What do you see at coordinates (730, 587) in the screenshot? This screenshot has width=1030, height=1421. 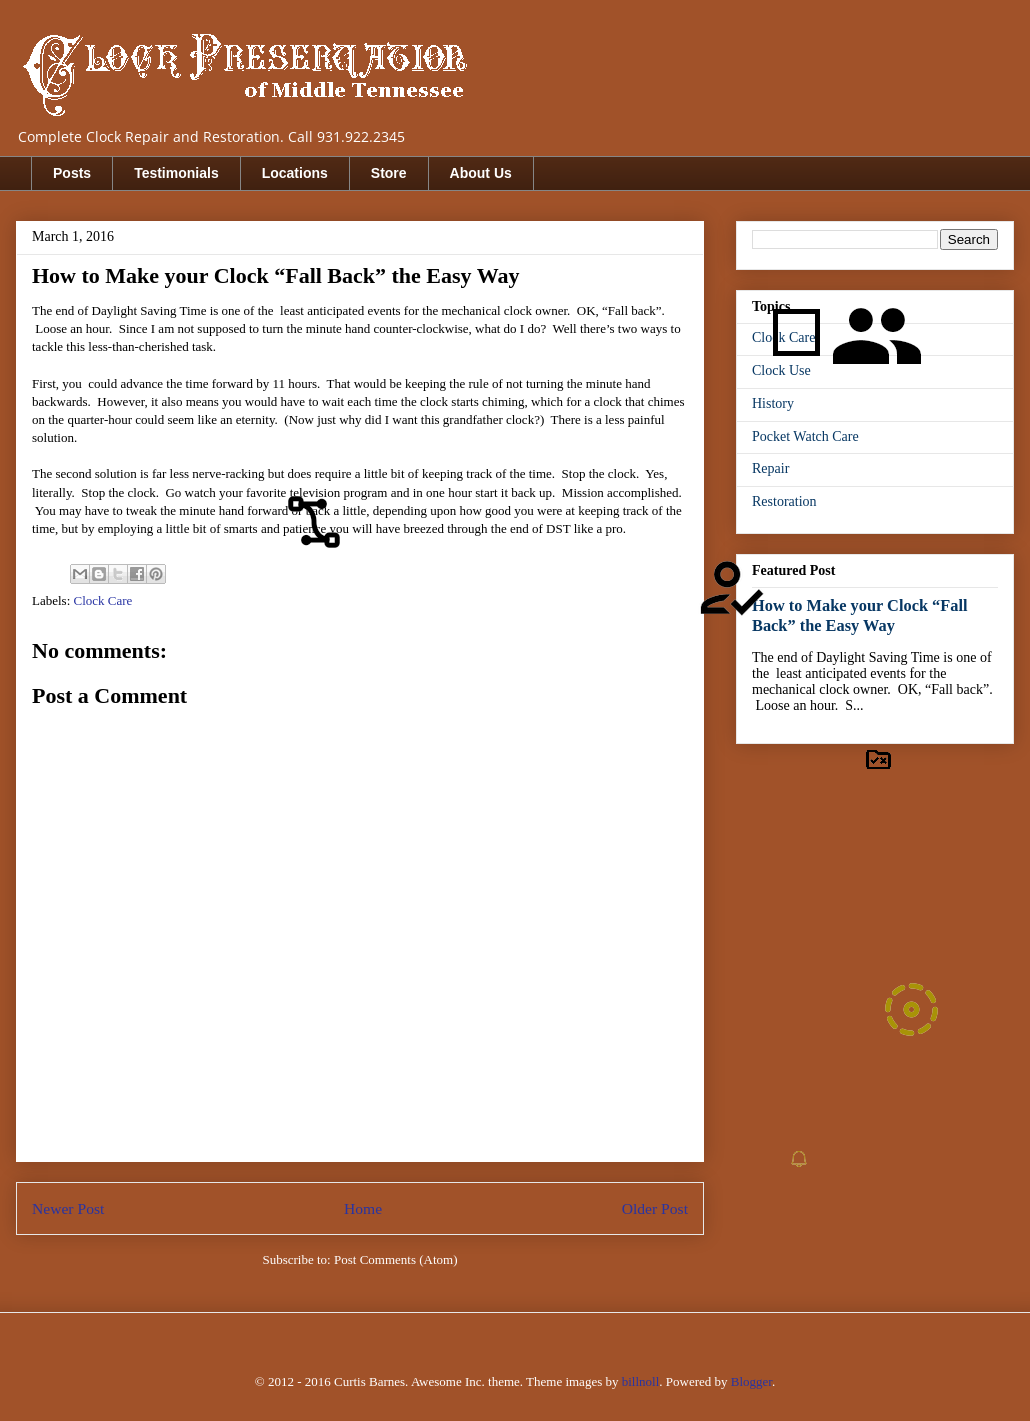 I see `indicates a verified or registered user` at bounding box center [730, 587].